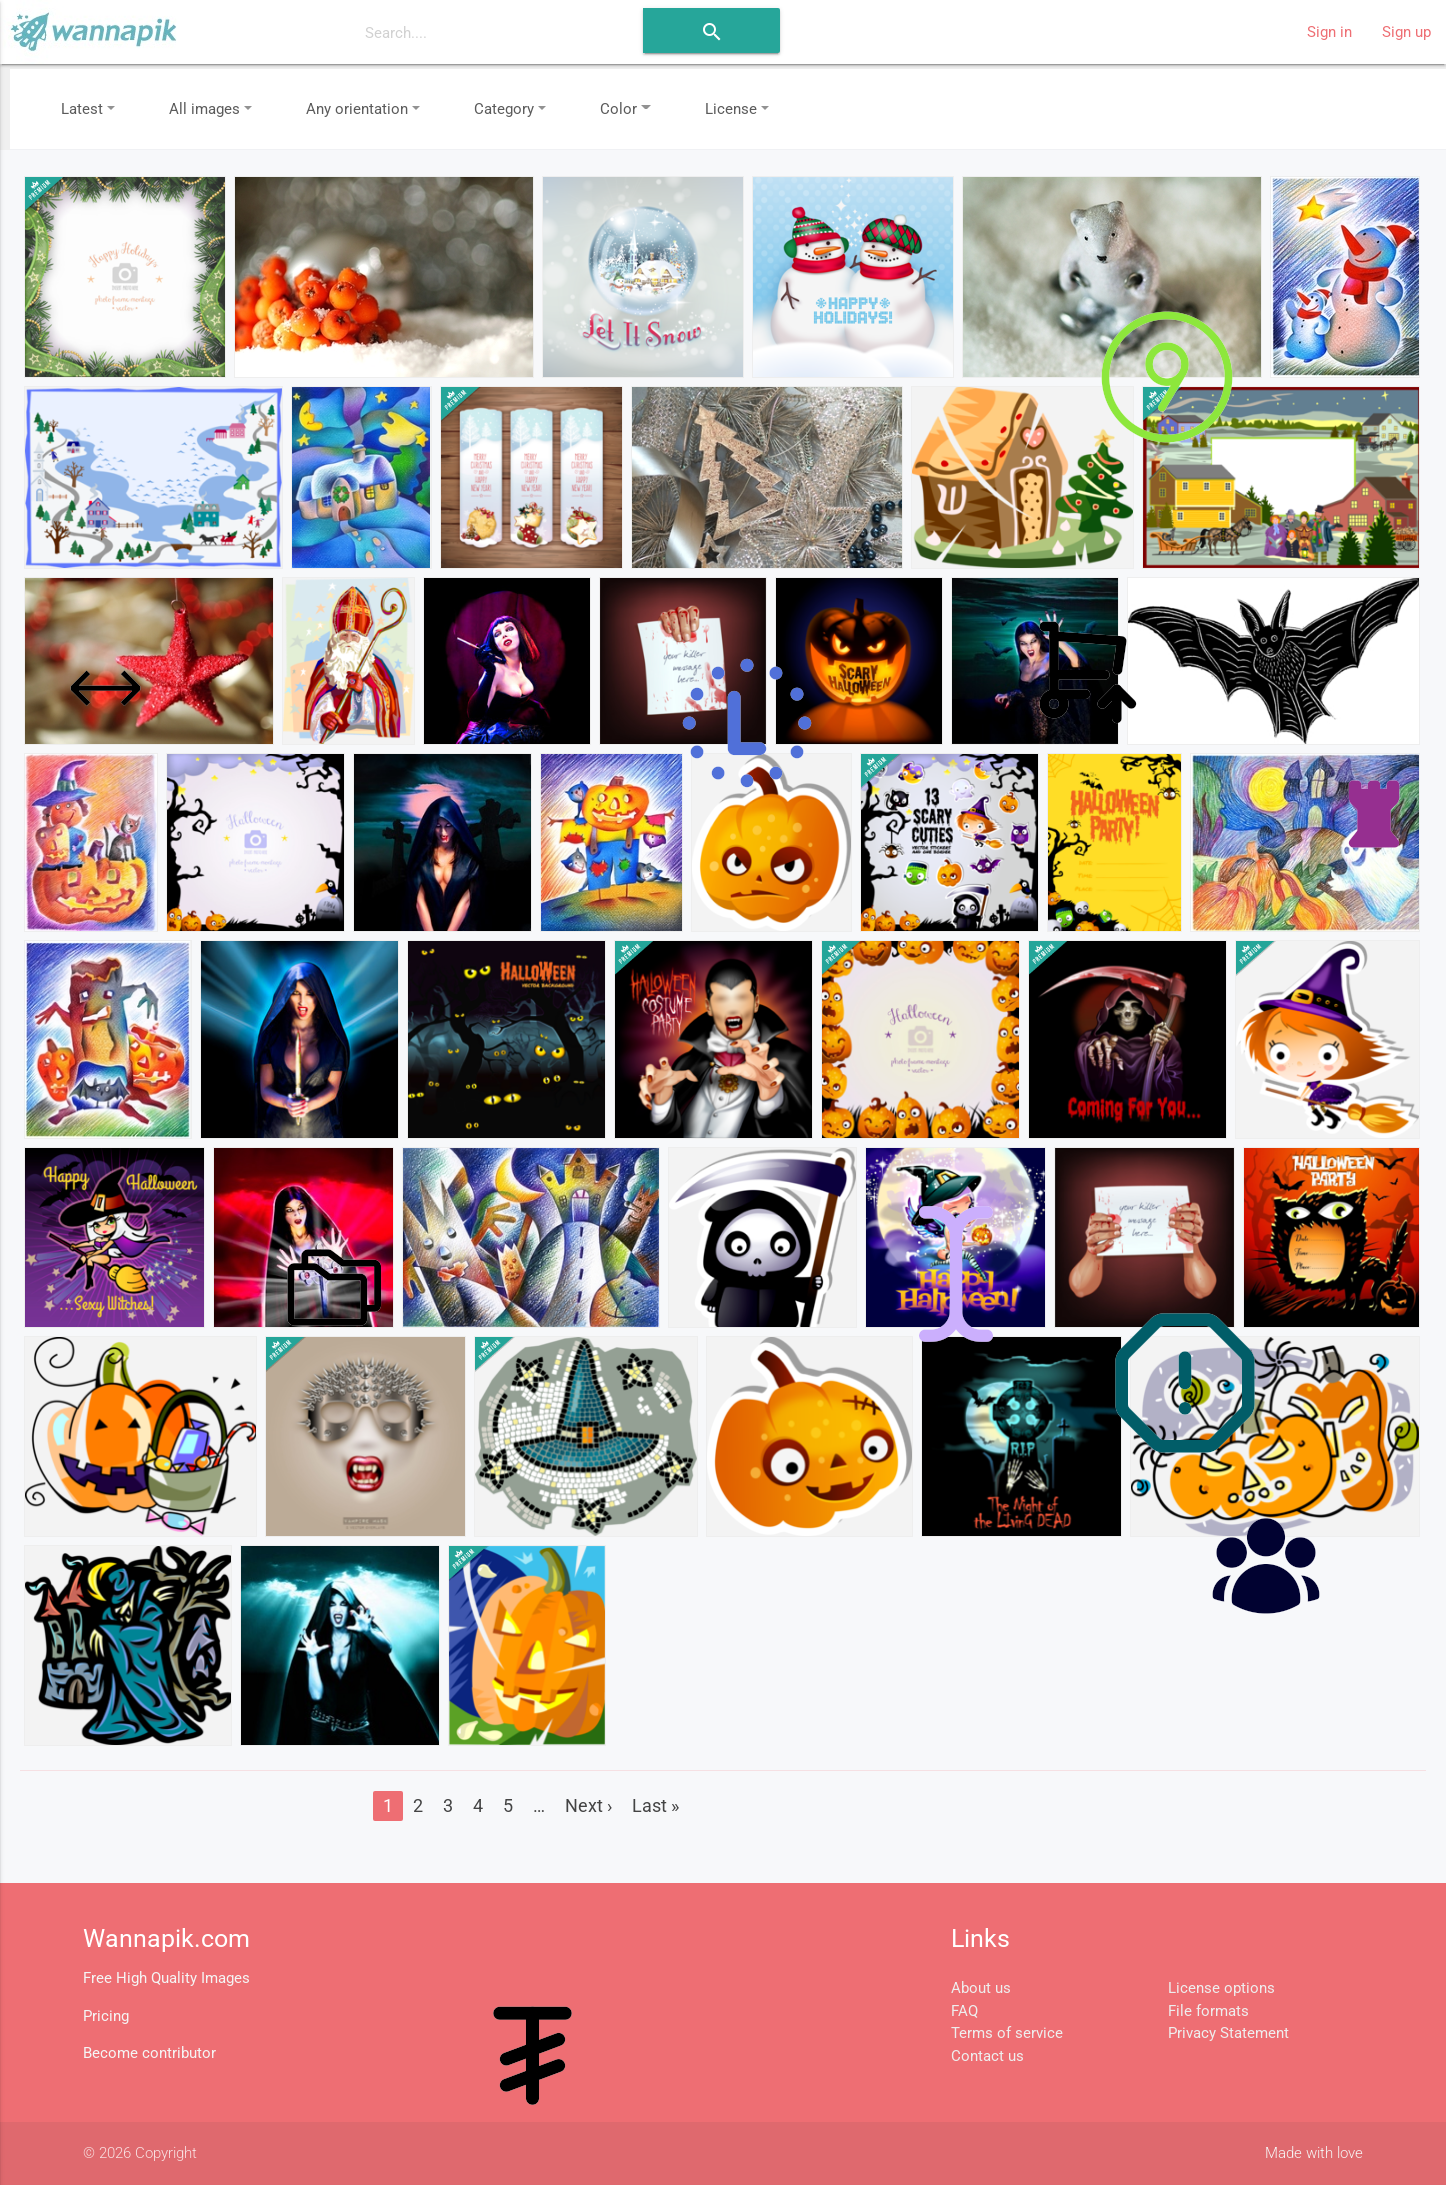 Image resolution: width=1446 pixels, height=2185 pixels. What do you see at coordinates (105, 685) in the screenshot?
I see `resize element horizontally` at bounding box center [105, 685].